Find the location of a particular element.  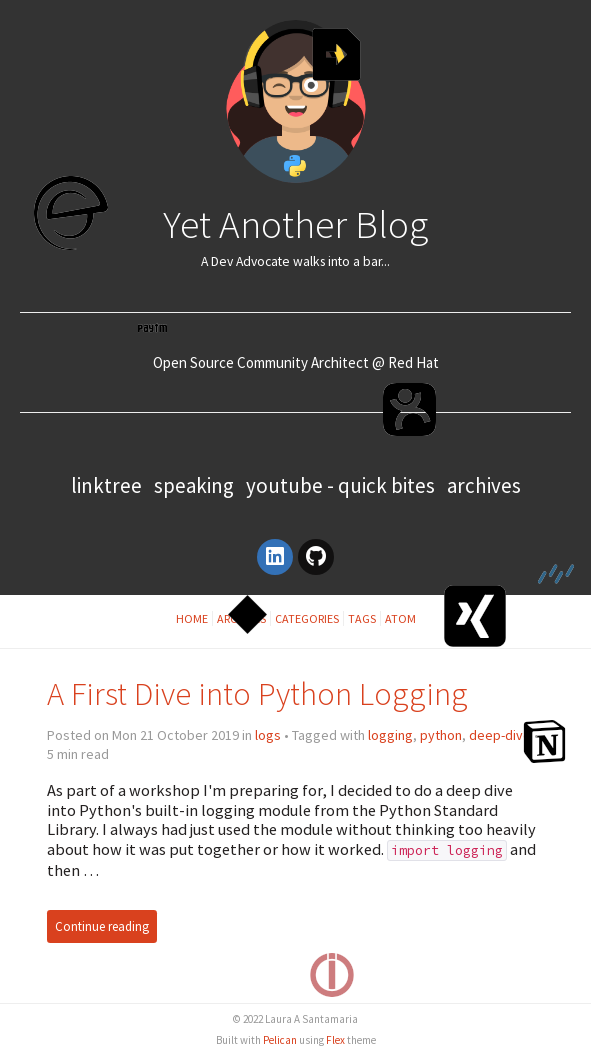

open kedro data pipeline application is located at coordinates (247, 614).